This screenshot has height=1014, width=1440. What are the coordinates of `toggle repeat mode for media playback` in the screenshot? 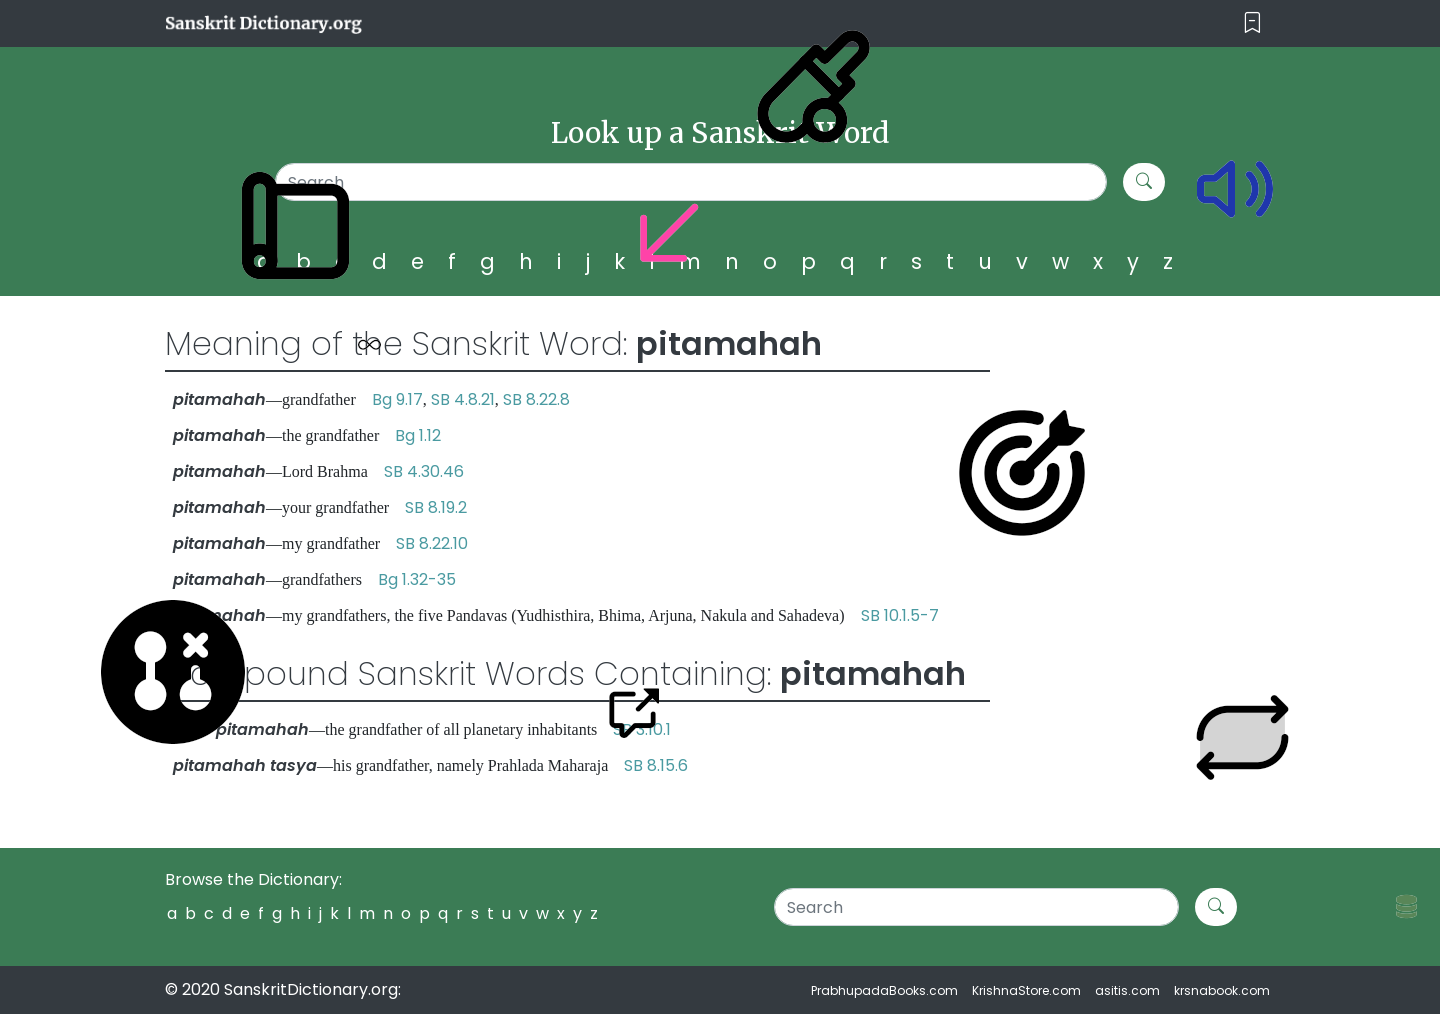 It's located at (1242, 737).